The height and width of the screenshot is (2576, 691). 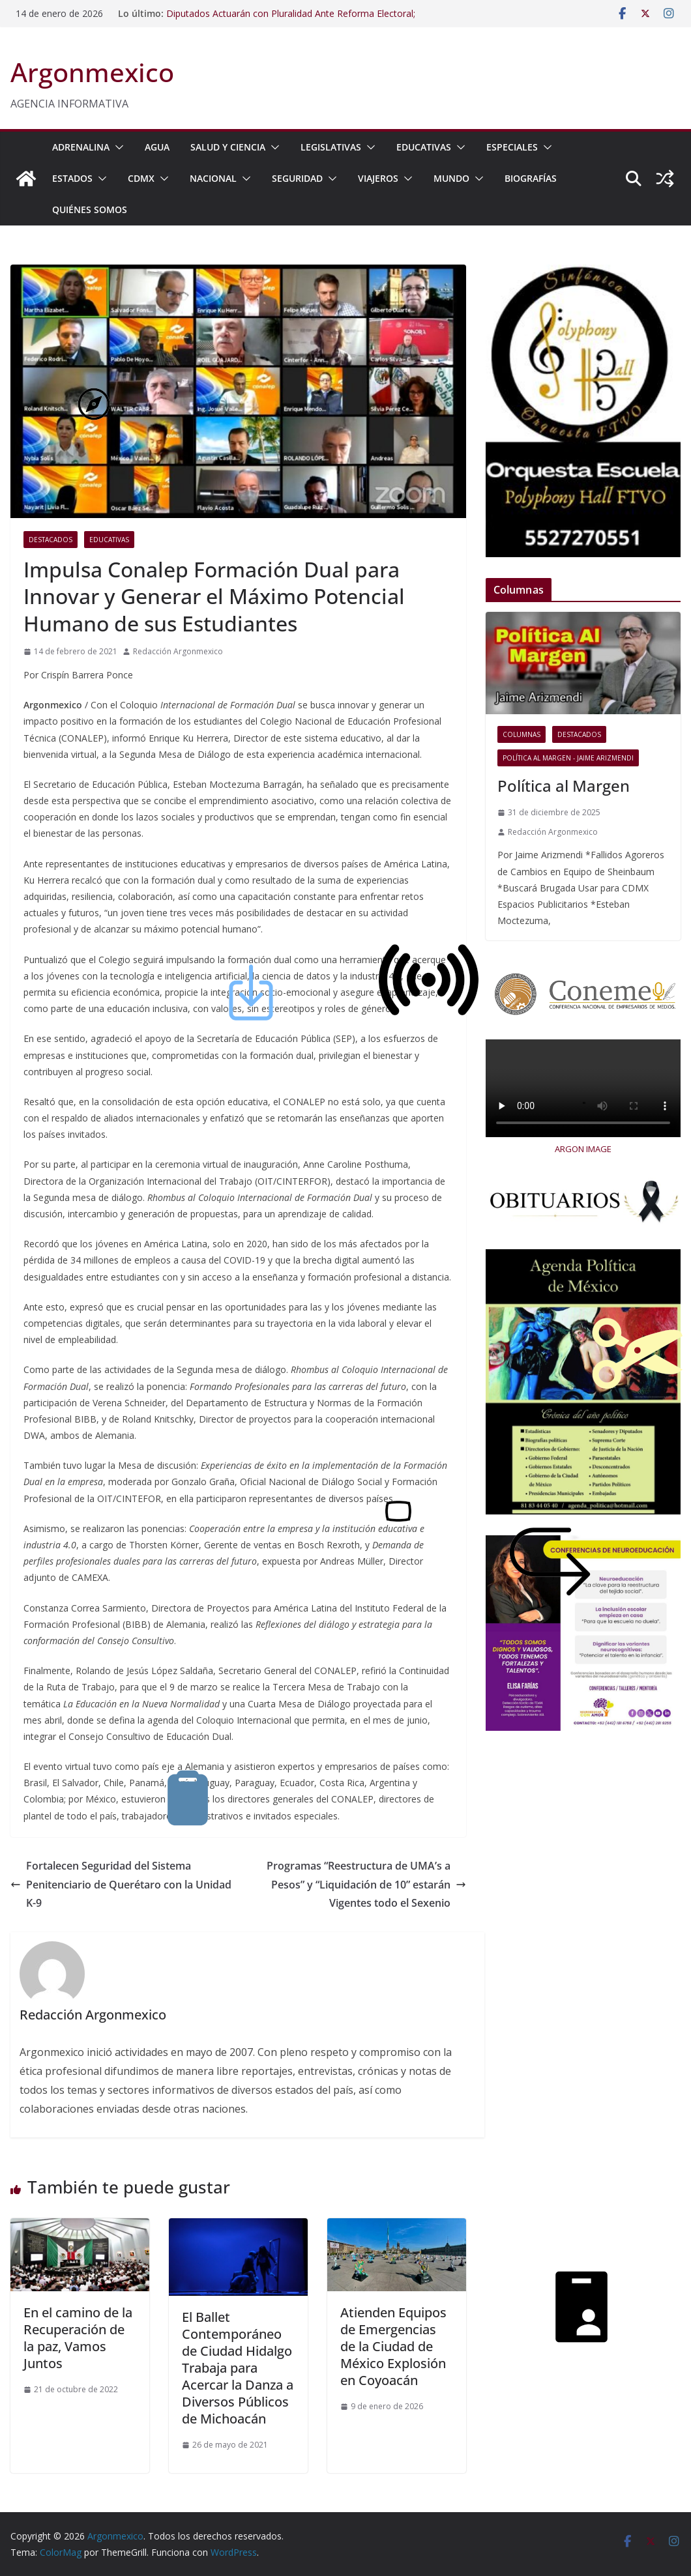 What do you see at coordinates (638, 1353) in the screenshot?
I see `cut selected text or content` at bounding box center [638, 1353].